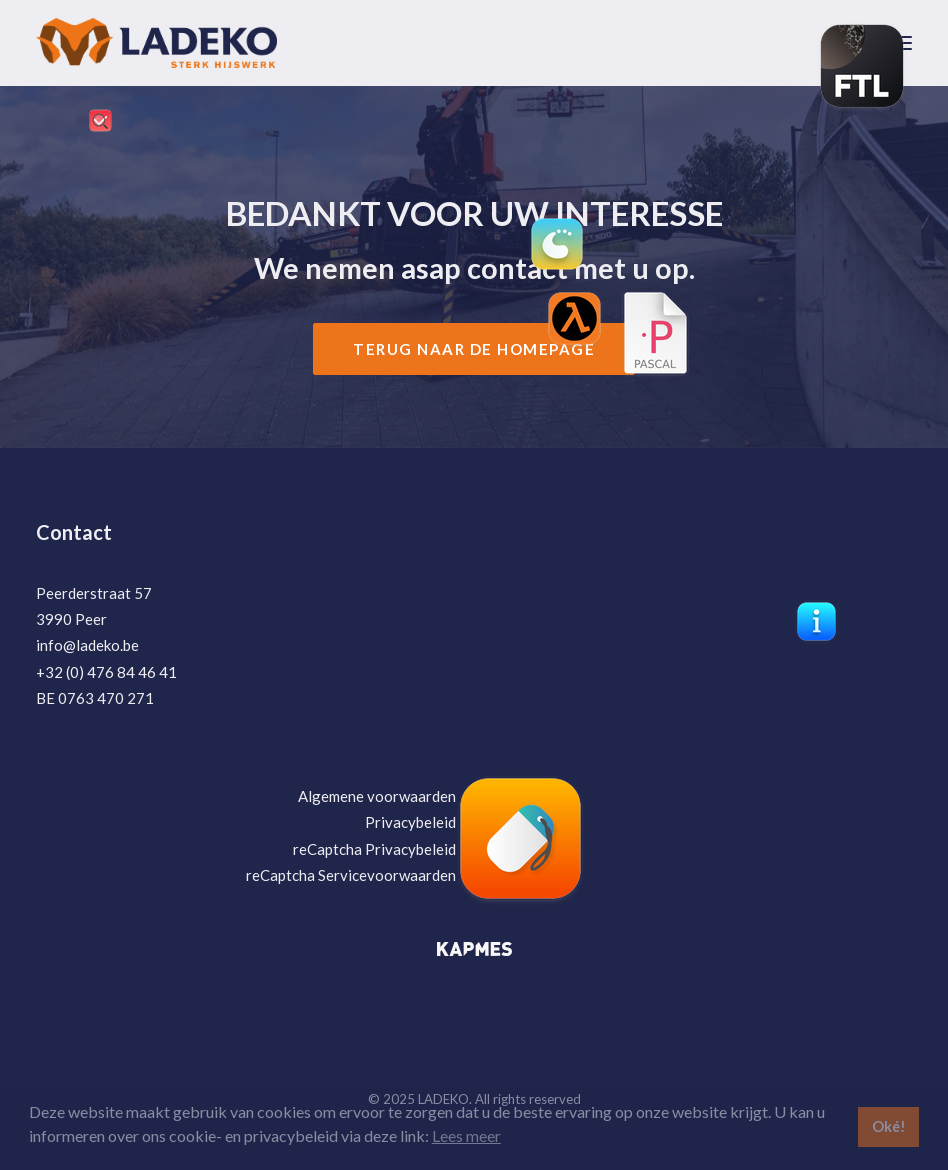  What do you see at coordinates (574, 318) in the screenshot?
I see `launch half-life game` at bounding box center [574, 318].